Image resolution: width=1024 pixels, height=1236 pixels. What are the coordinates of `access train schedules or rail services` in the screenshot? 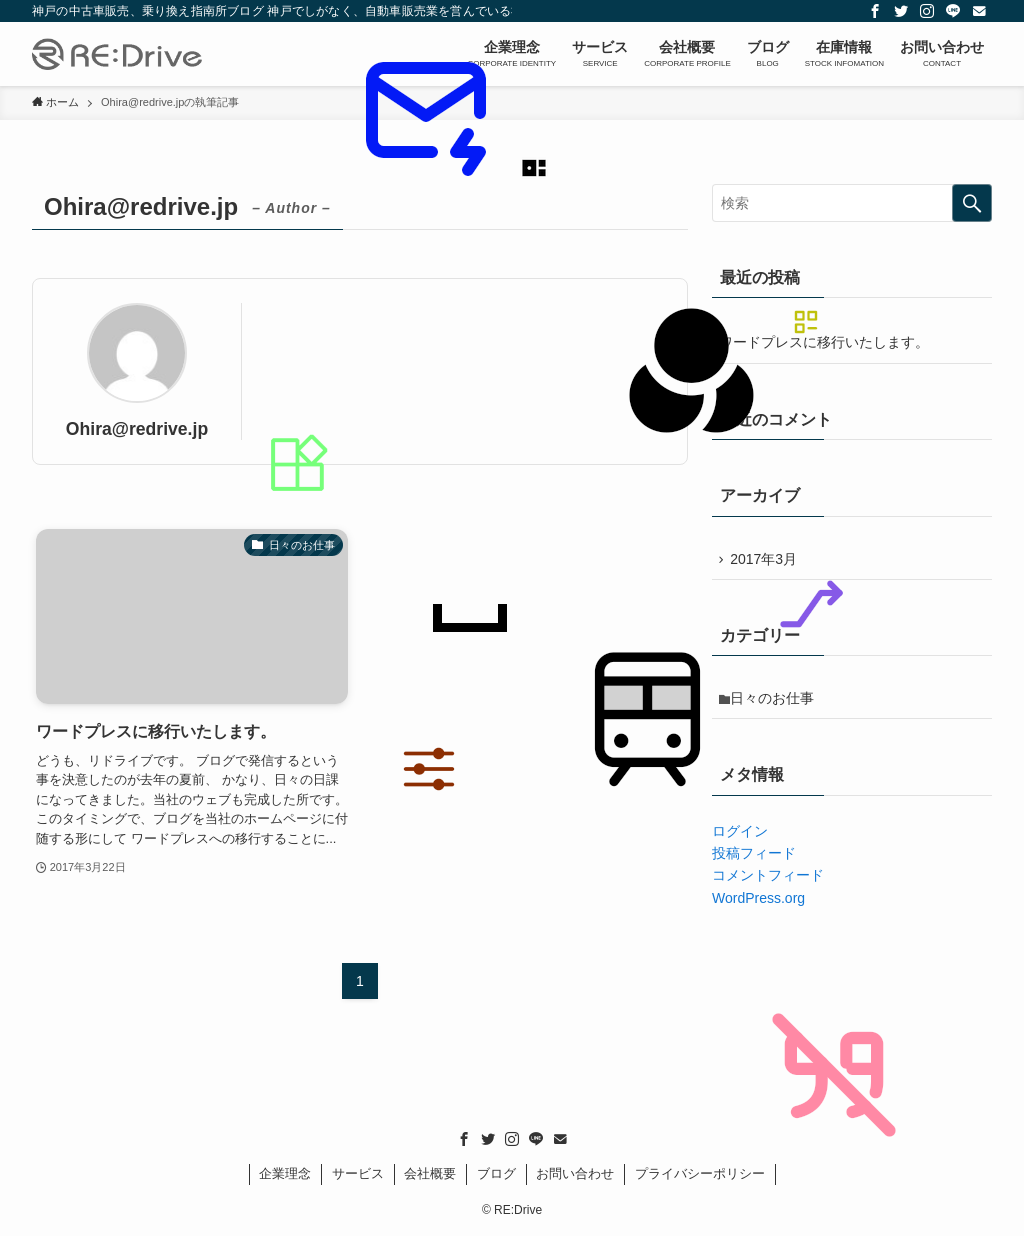 It's located at (647, 714).